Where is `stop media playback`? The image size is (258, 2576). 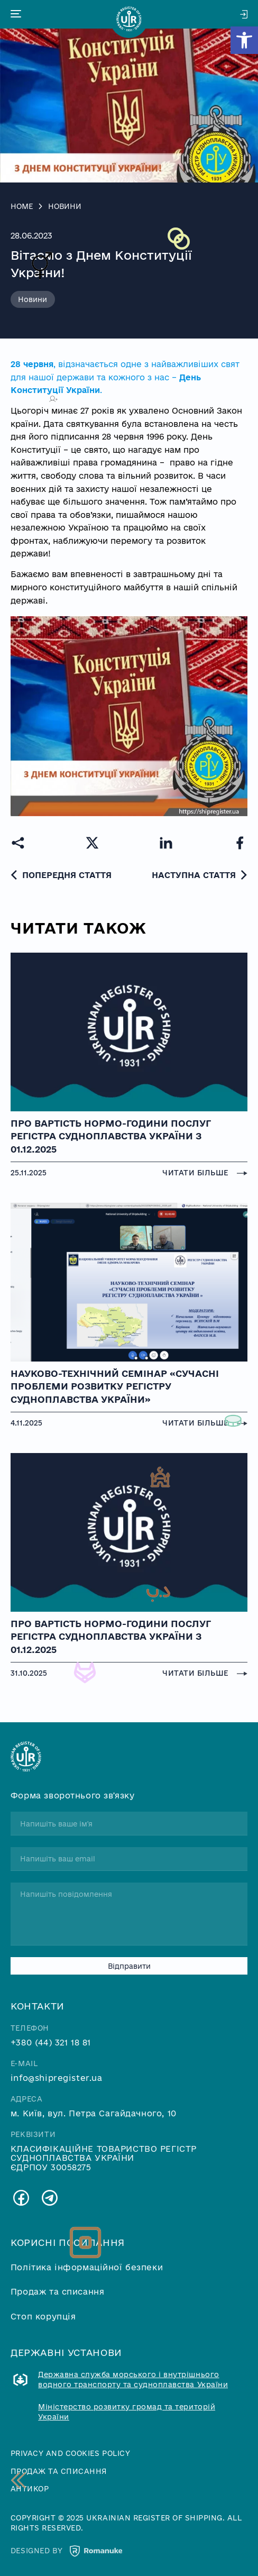
stop media playback is located at coordinates (85, 2242).